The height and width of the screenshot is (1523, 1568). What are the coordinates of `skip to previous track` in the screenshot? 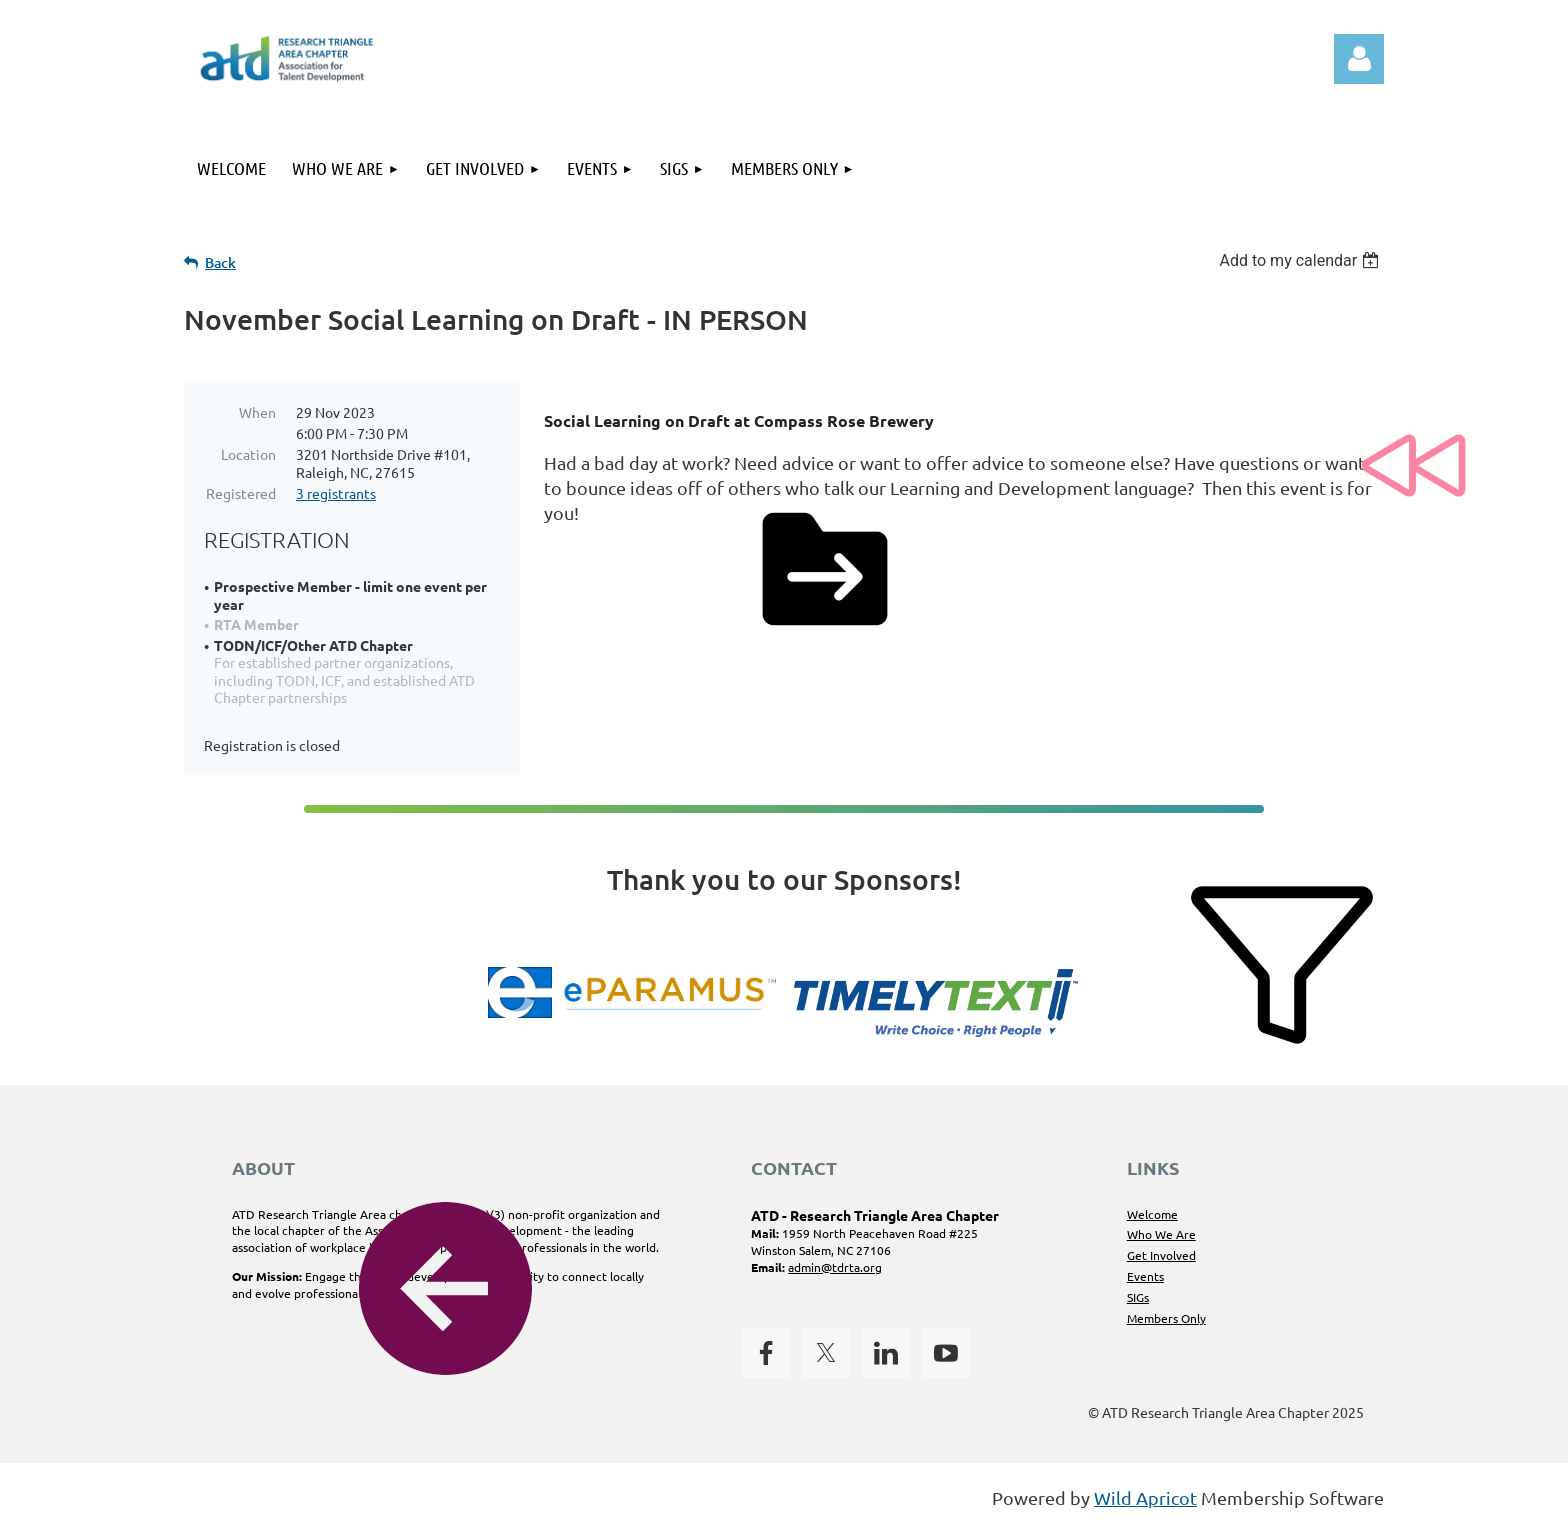 It's located at (1413, 465).